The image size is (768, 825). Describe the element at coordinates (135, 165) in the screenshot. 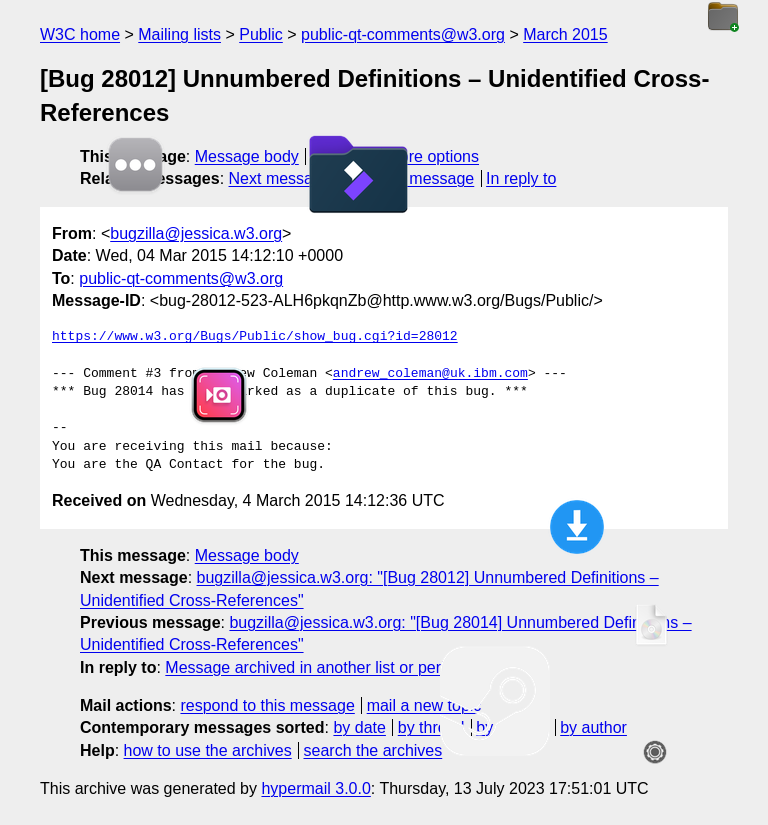

I see `open settings or preferences` at that location.